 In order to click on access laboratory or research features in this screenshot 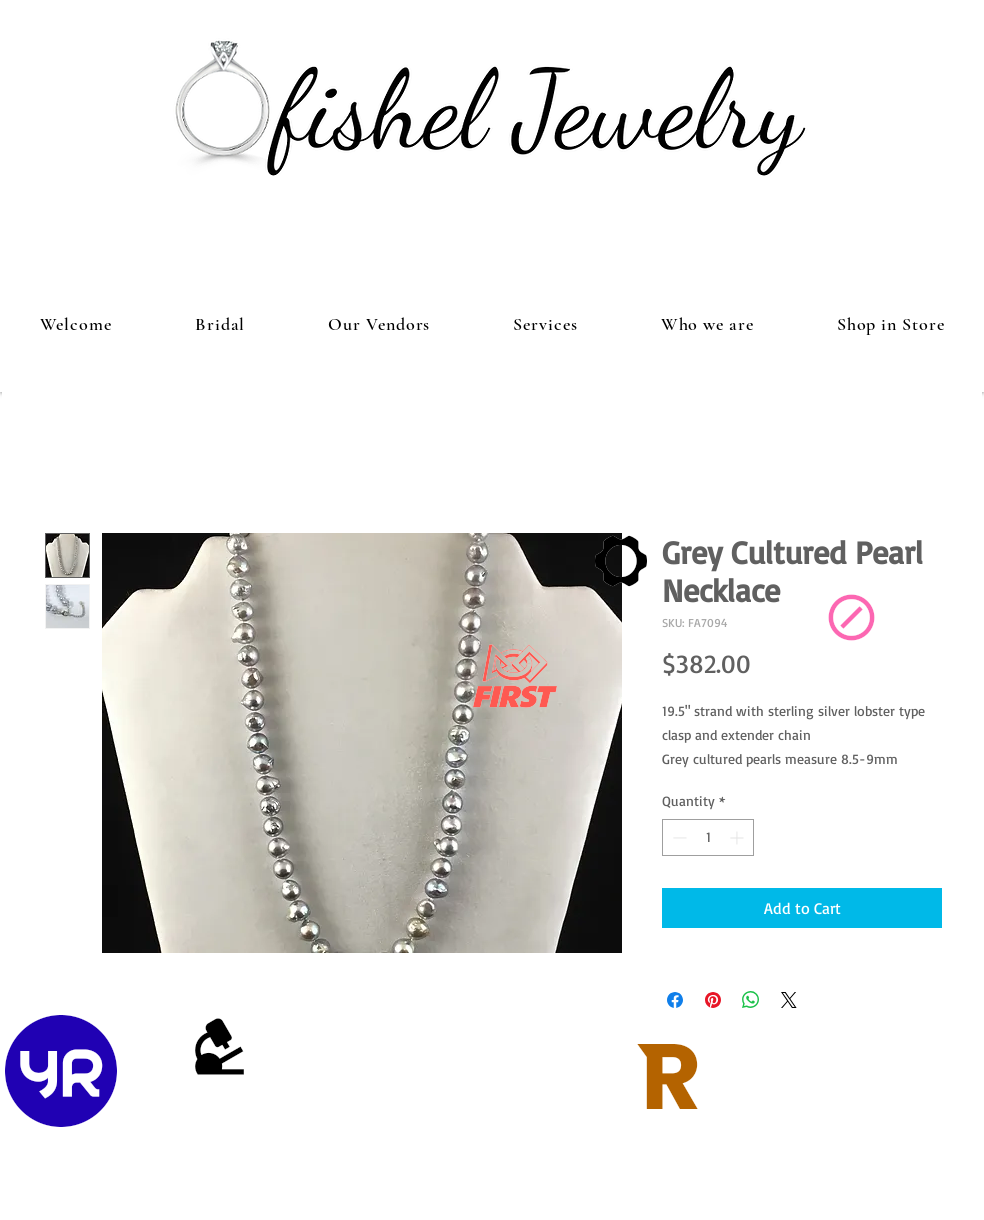, I will do `click(219, 1047)`.